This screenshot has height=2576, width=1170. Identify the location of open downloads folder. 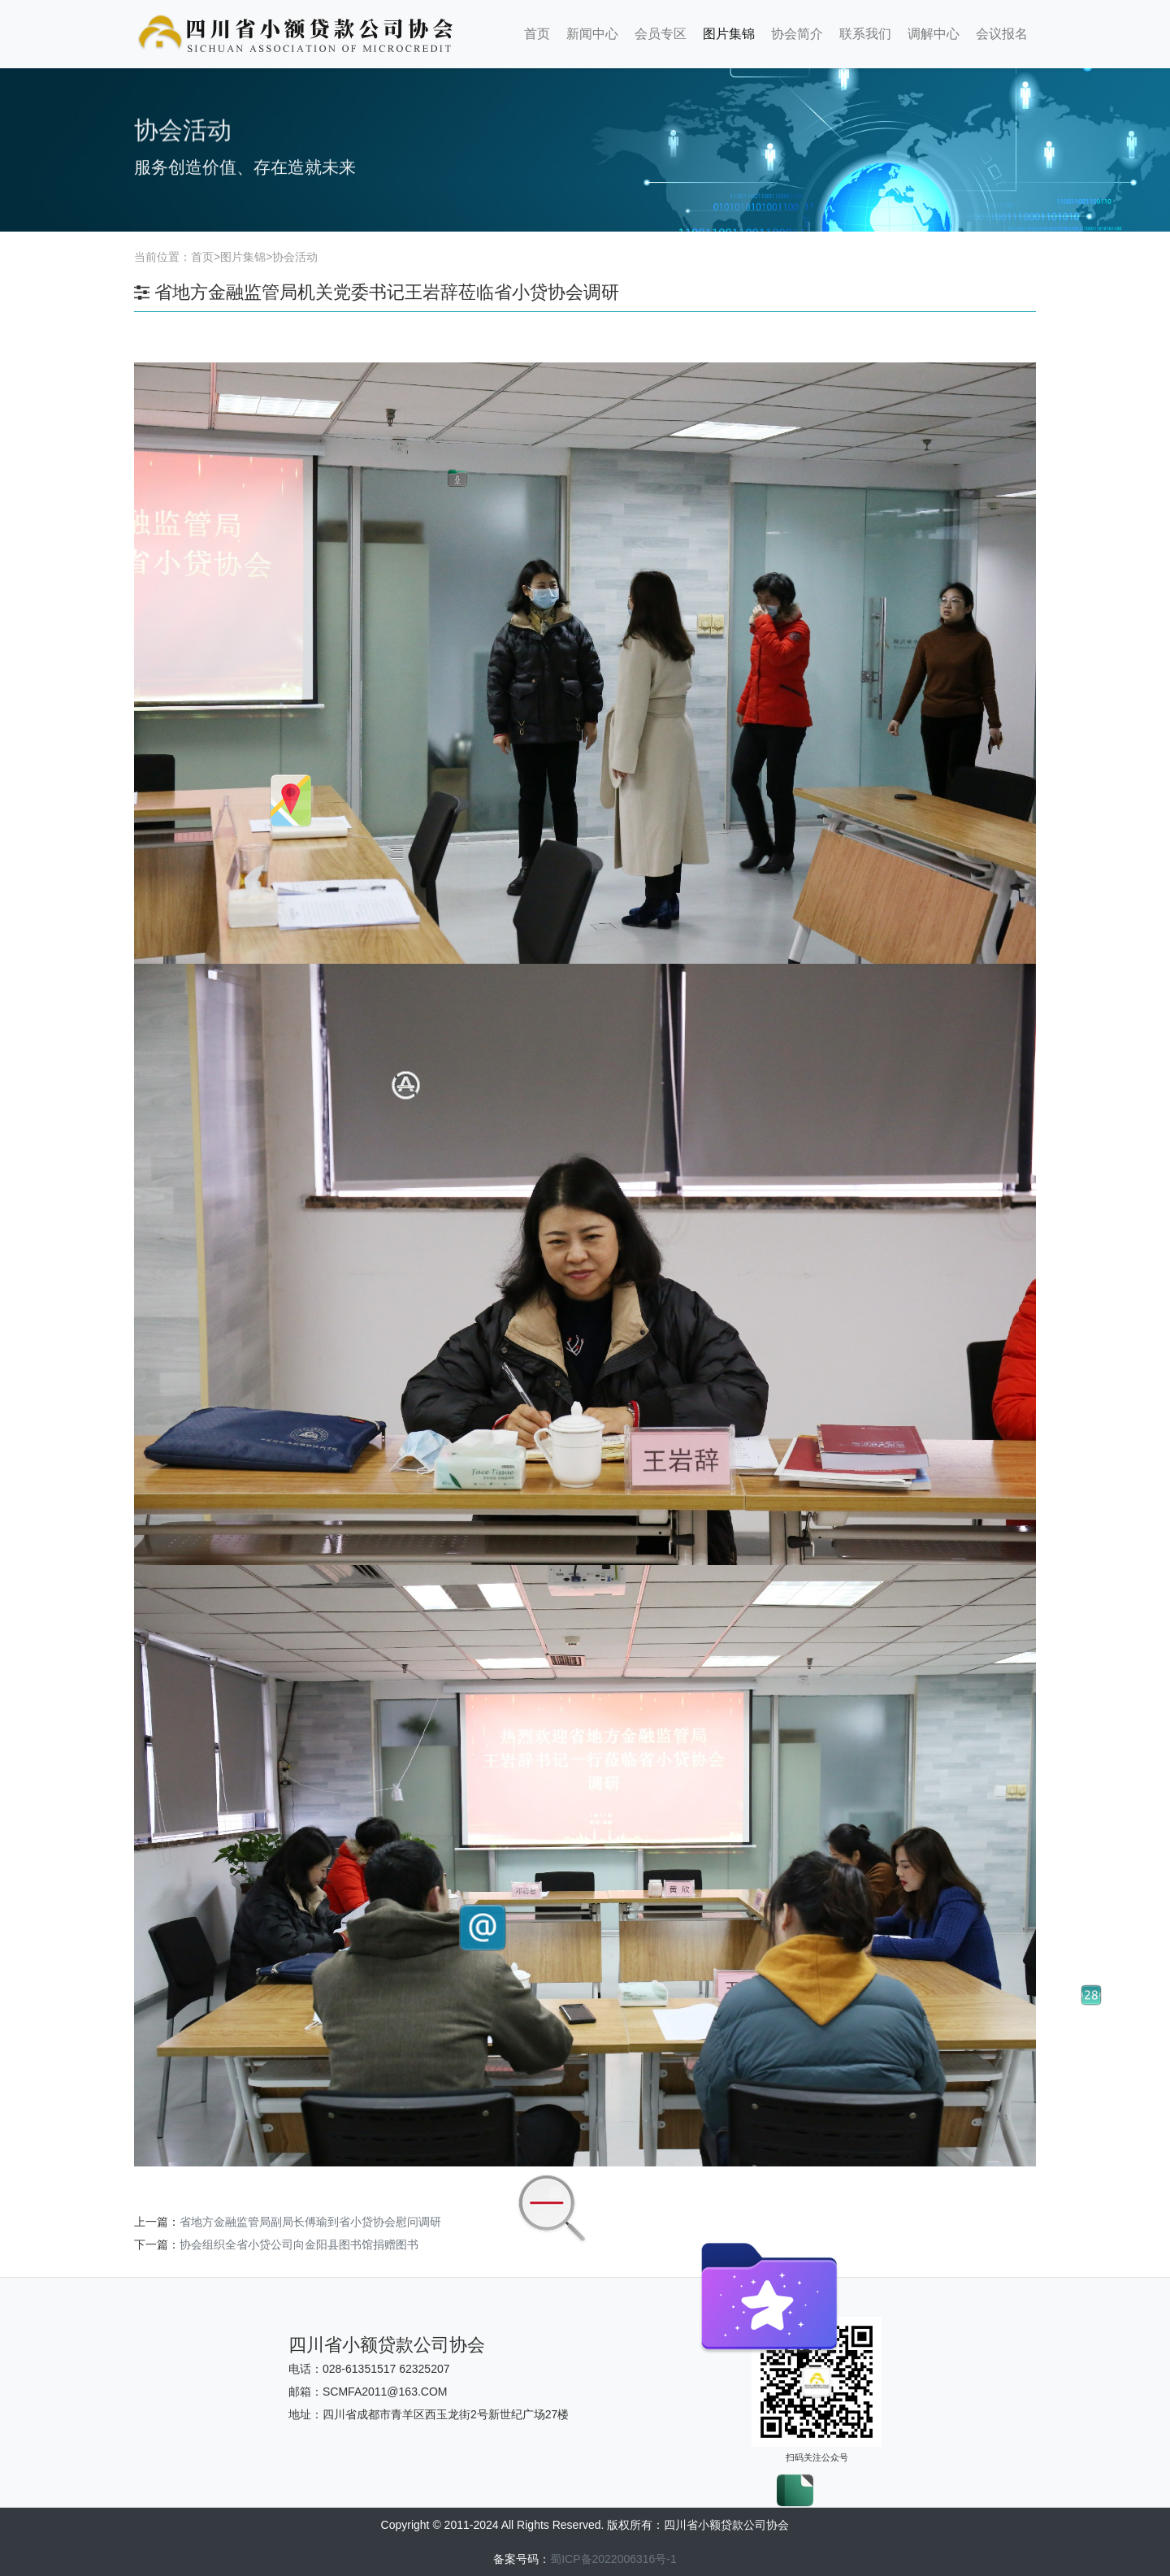
(457, 478).